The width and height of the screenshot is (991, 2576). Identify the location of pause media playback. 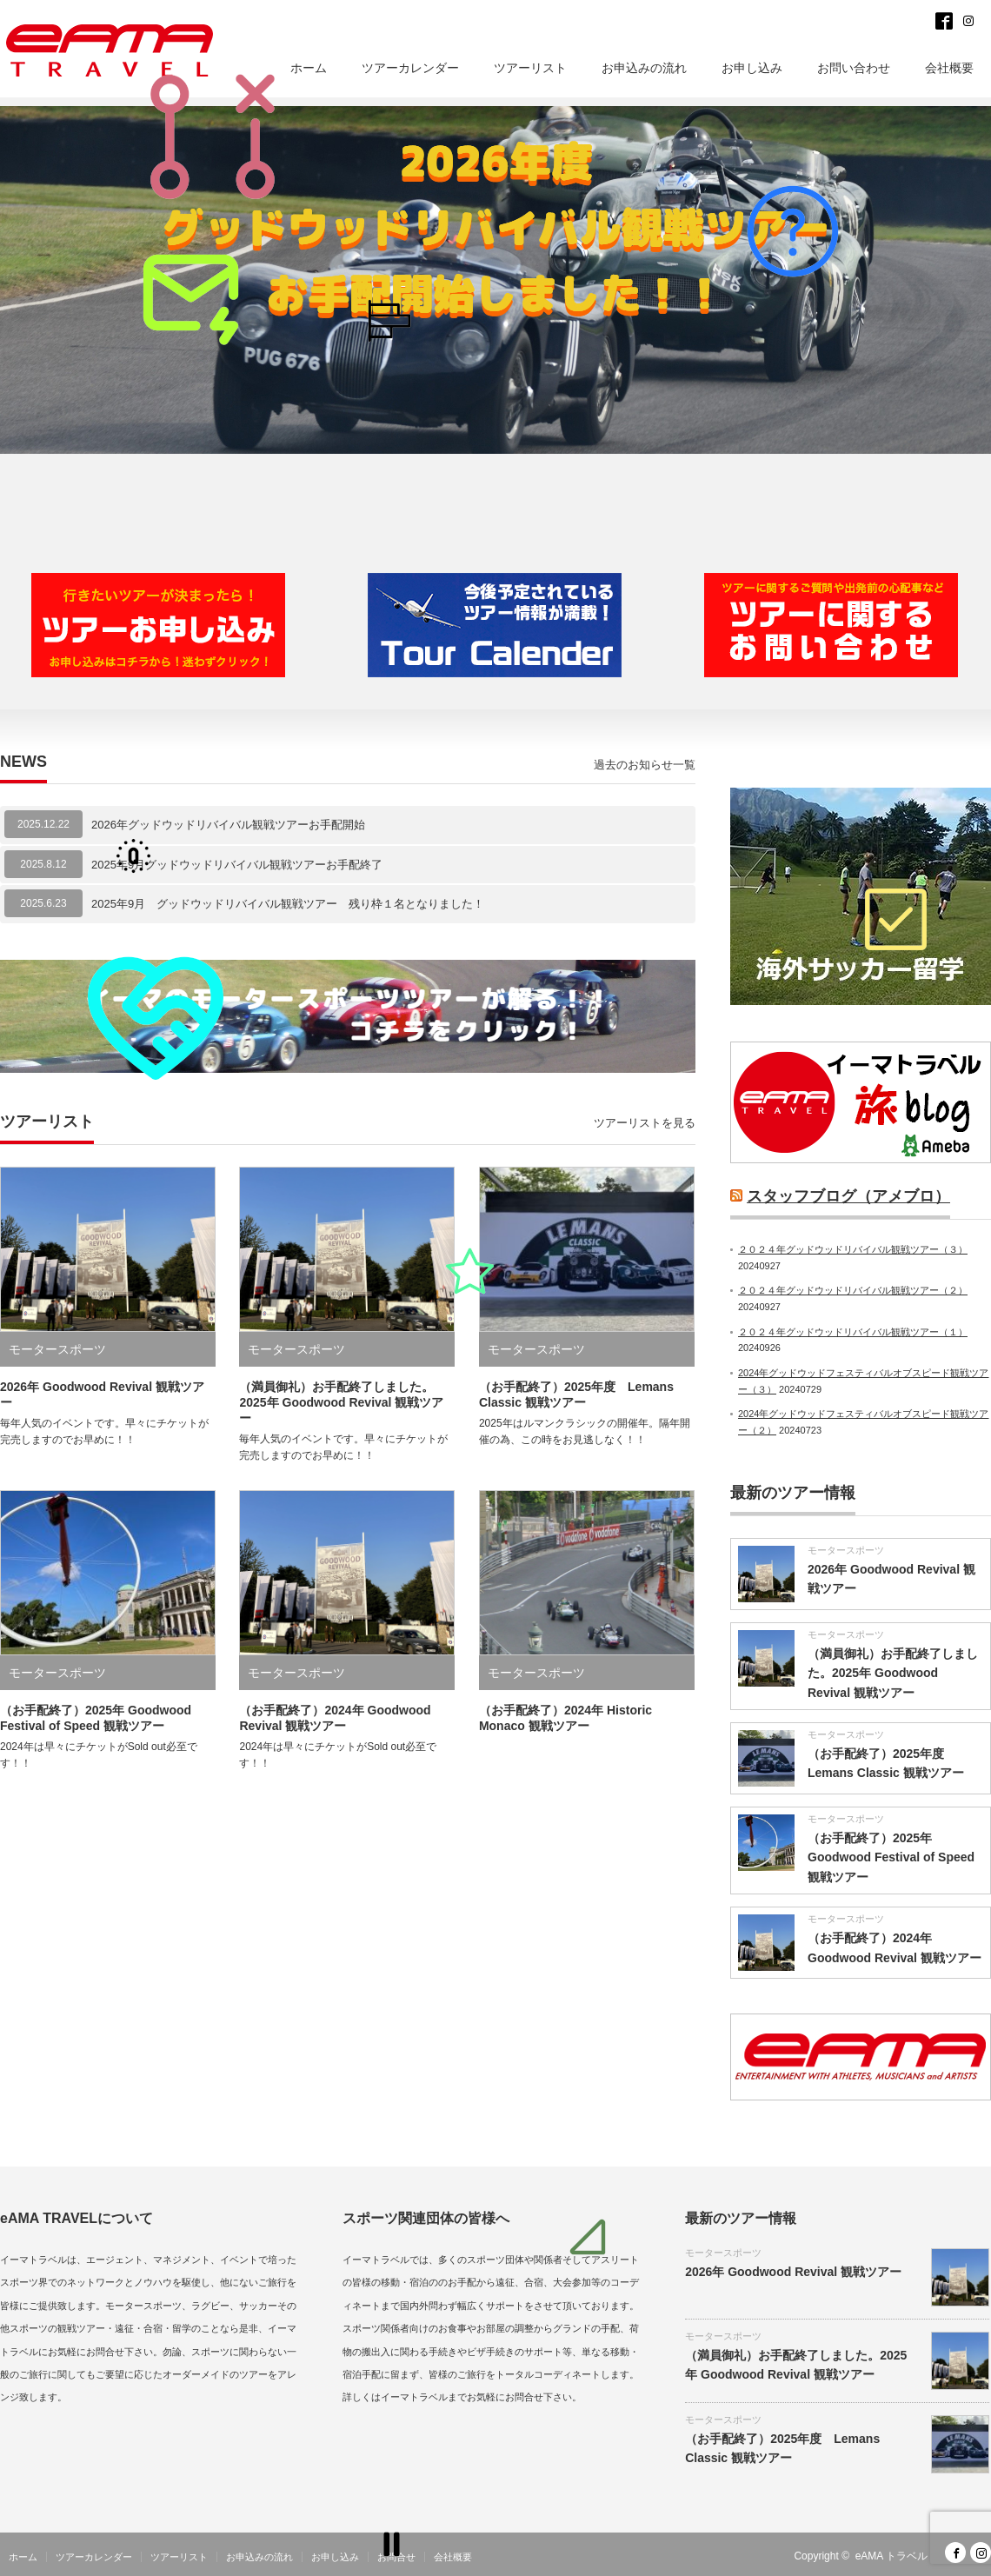
(391, 2544).